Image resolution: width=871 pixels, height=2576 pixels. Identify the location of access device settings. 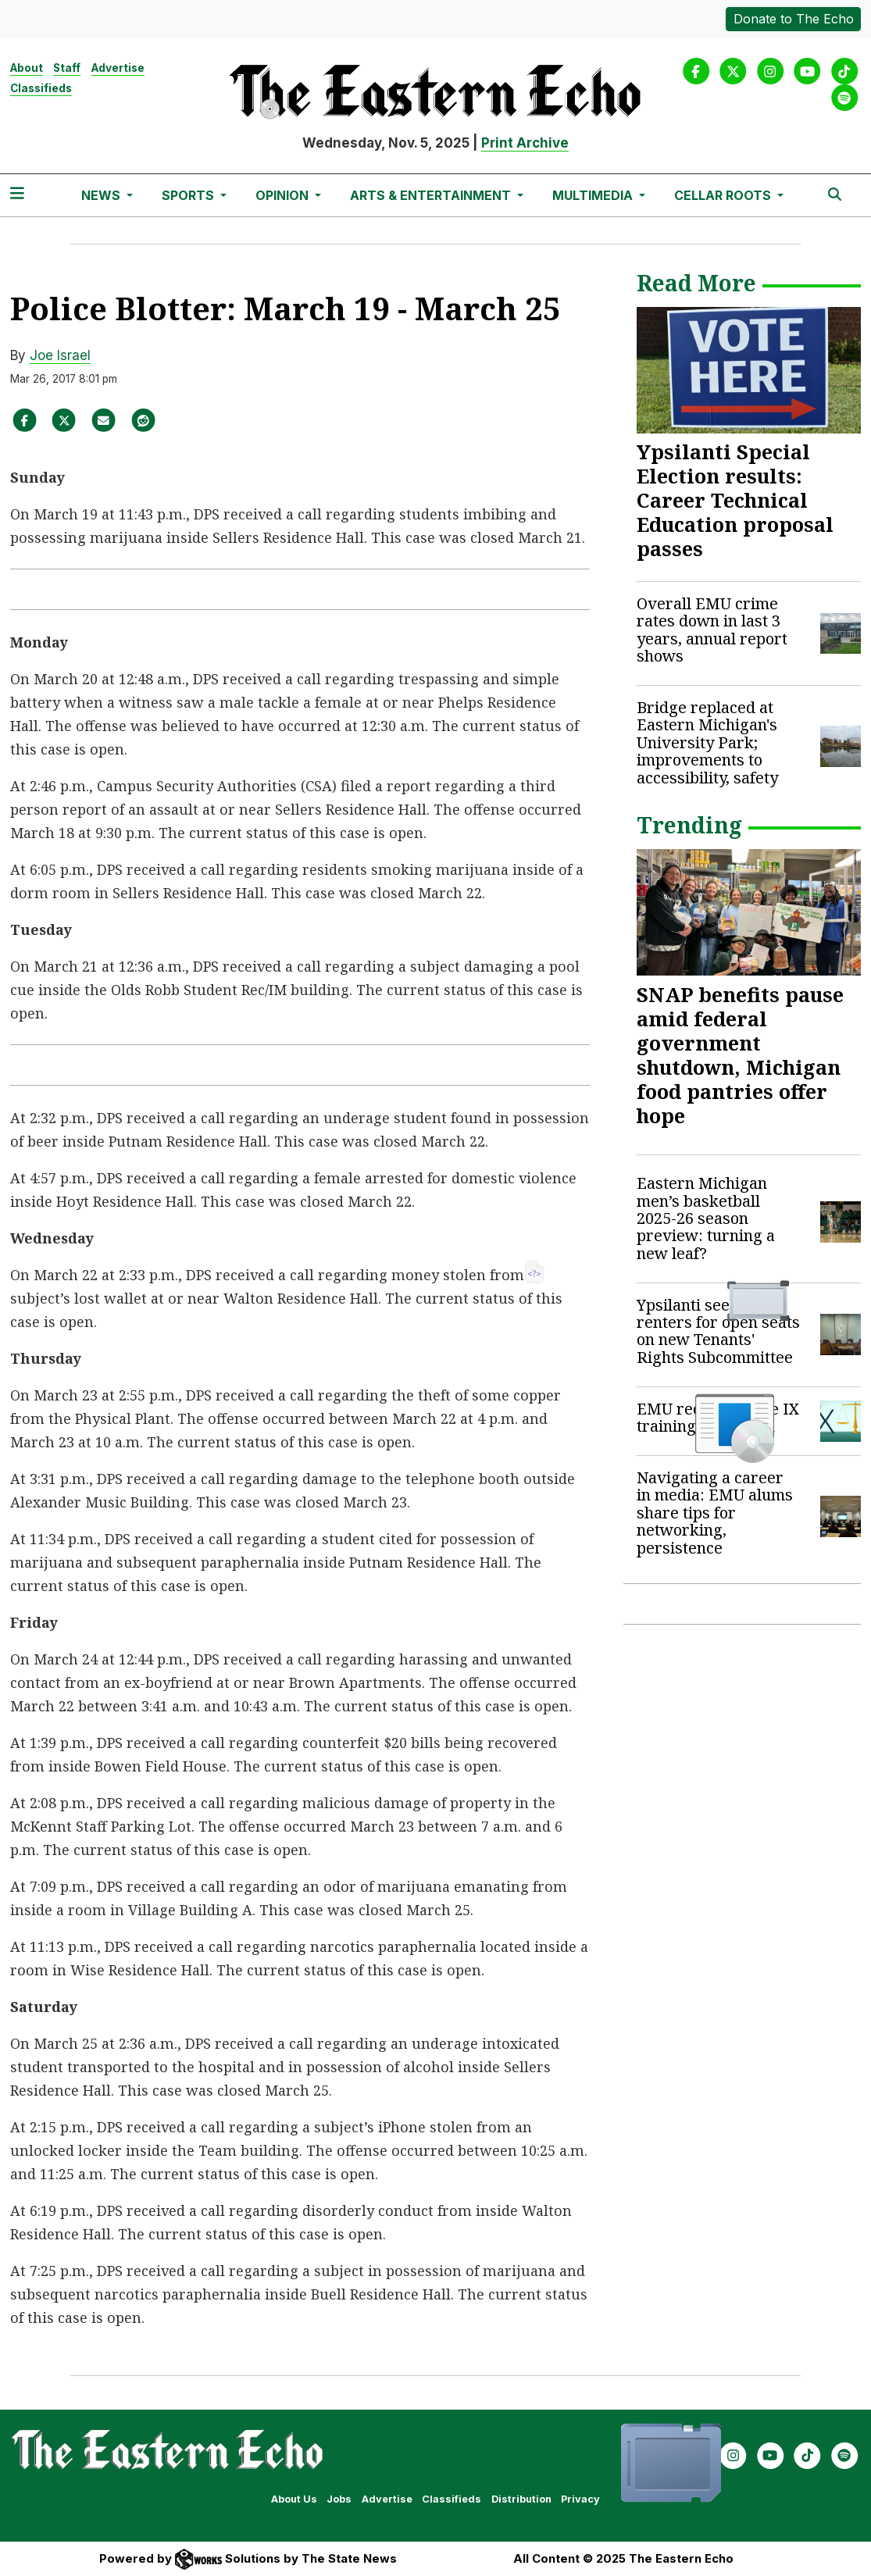
(758, 1301).